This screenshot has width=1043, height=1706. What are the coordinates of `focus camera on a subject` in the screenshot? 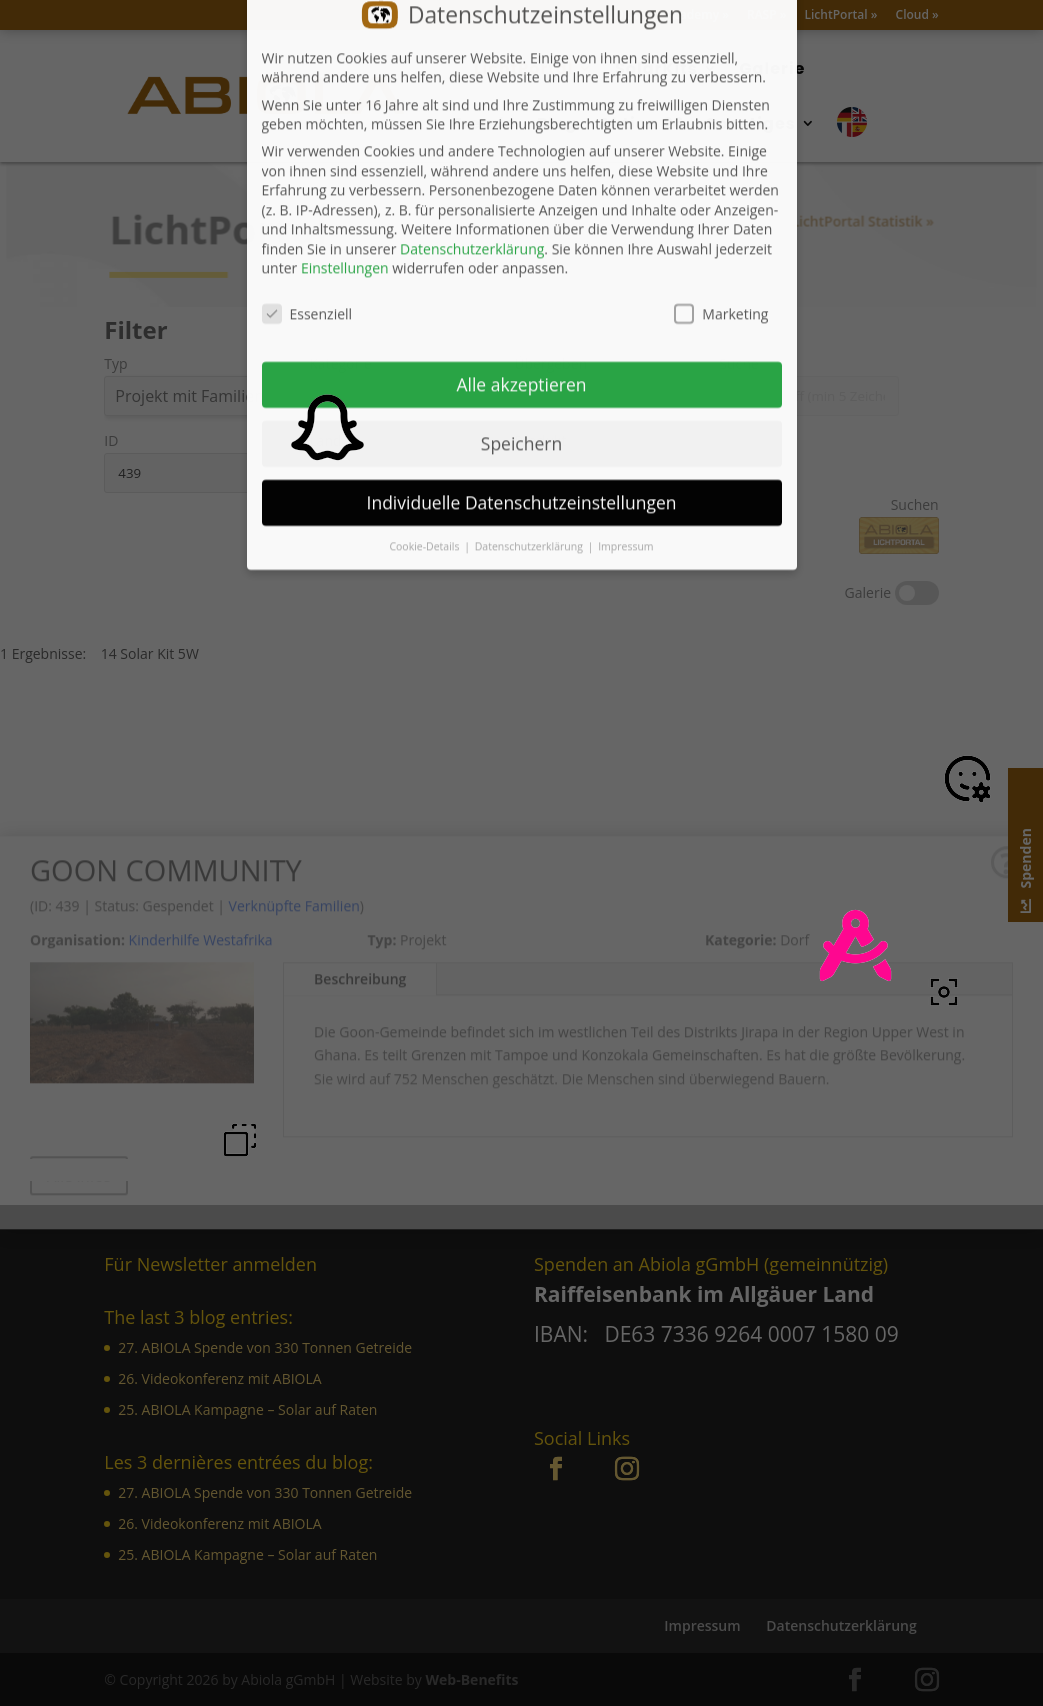 It's located at (944, 992).